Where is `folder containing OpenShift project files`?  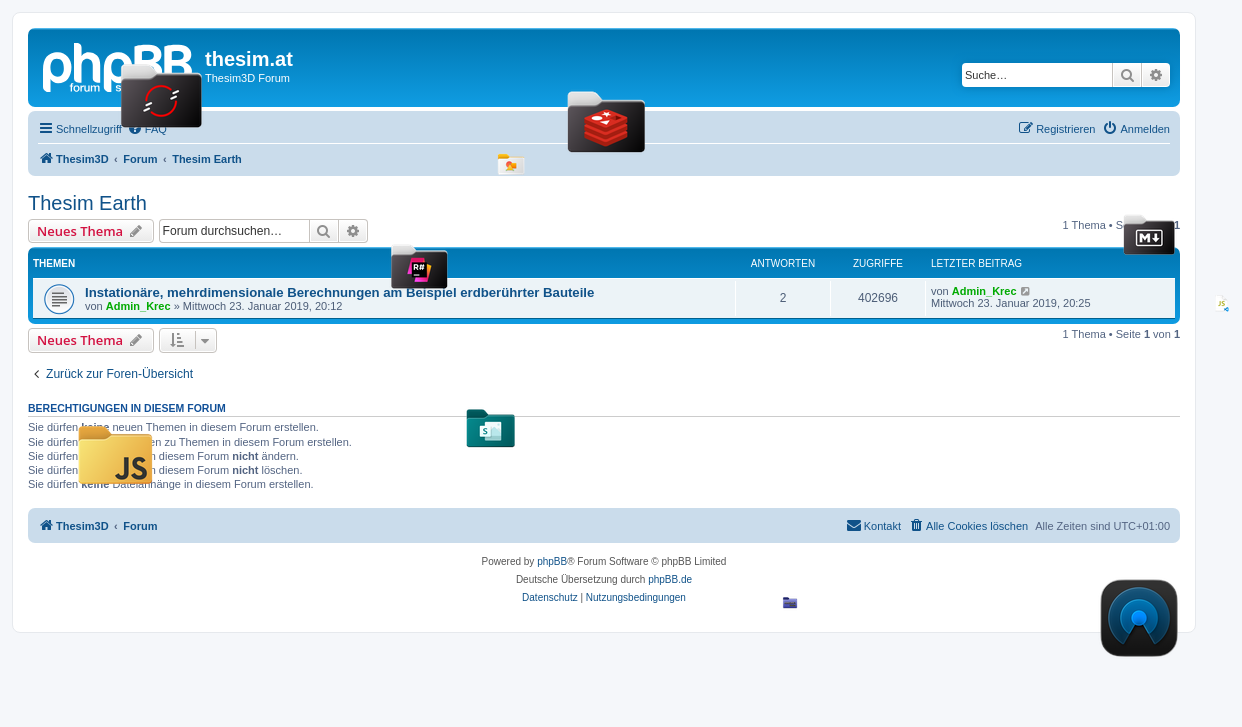 folder containing OpenShift project files is located at coordinates (161, 98).